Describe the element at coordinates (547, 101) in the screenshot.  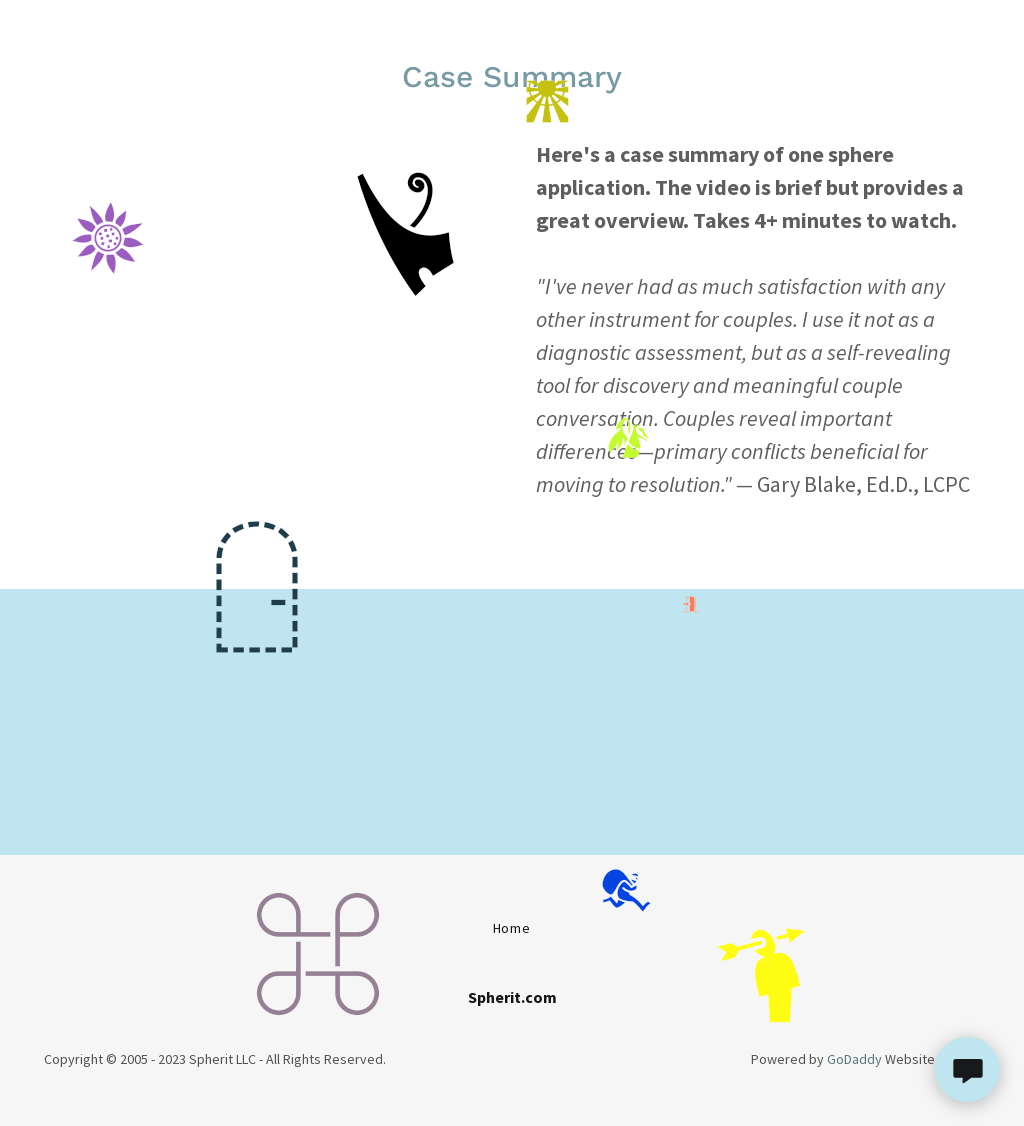
I see `indicates sunny or clear weather conditions` at that location.